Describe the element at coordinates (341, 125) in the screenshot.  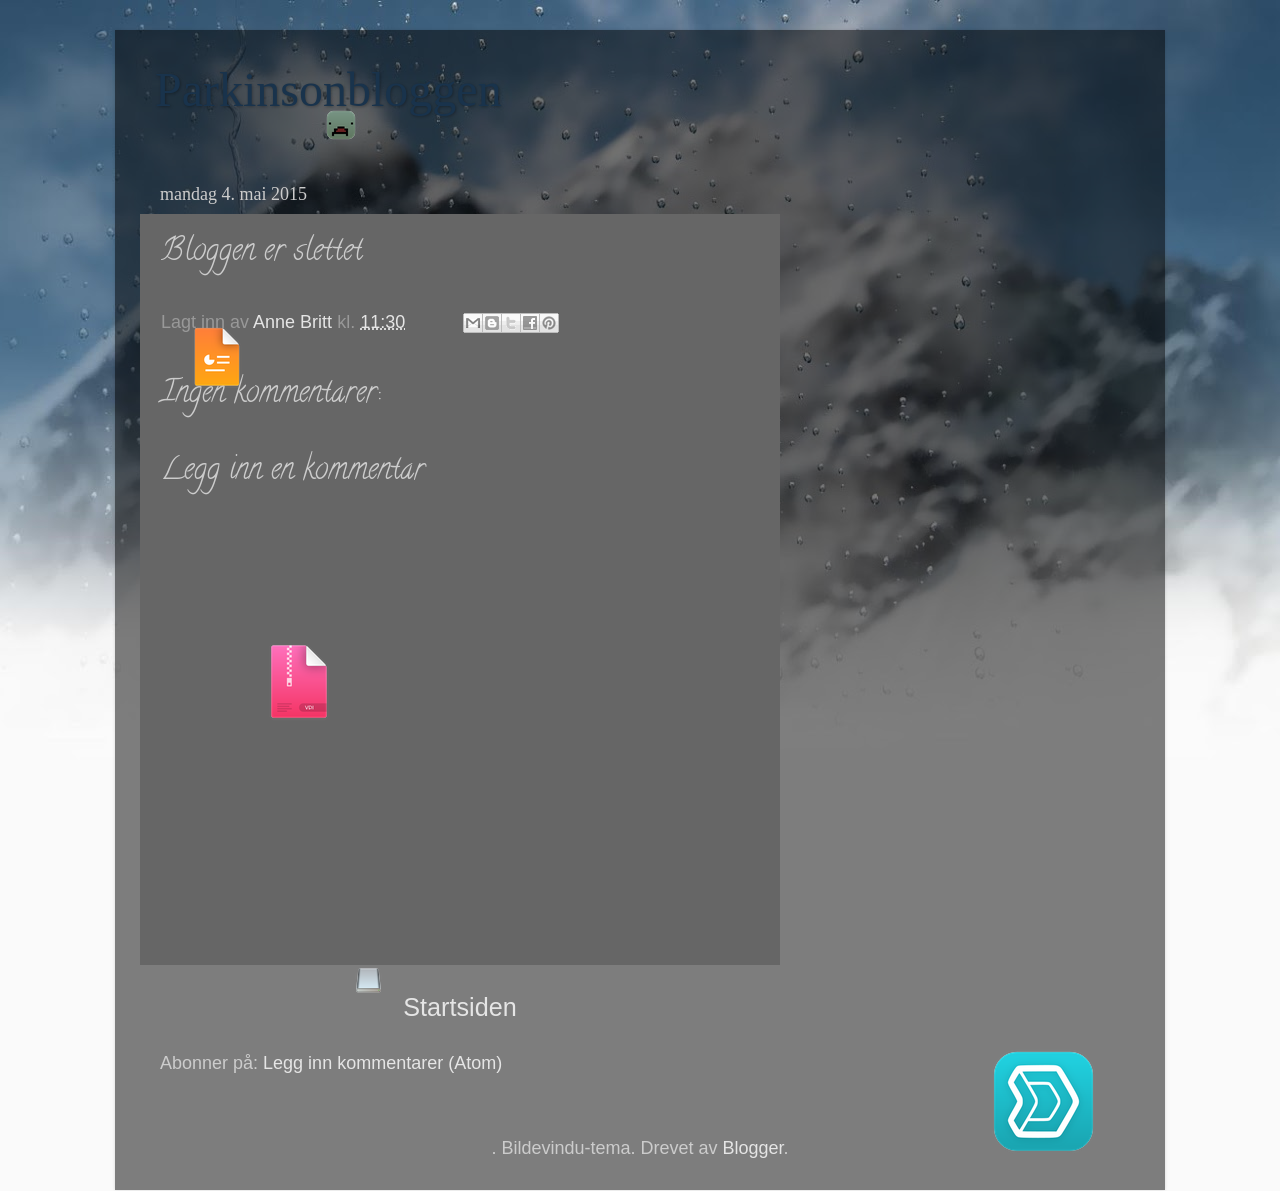
I see `launch unturned game` at that location.